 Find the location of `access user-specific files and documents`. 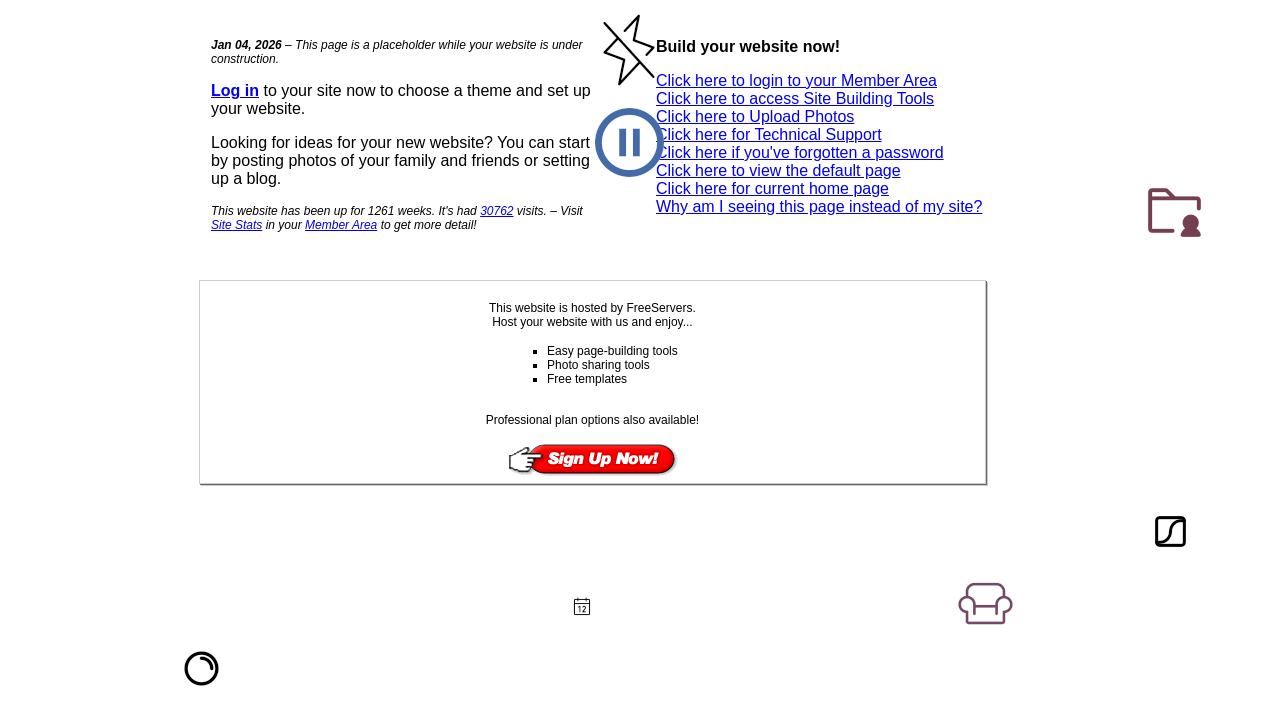

access user-specific files and documents is located at coordinates (1174, 210).